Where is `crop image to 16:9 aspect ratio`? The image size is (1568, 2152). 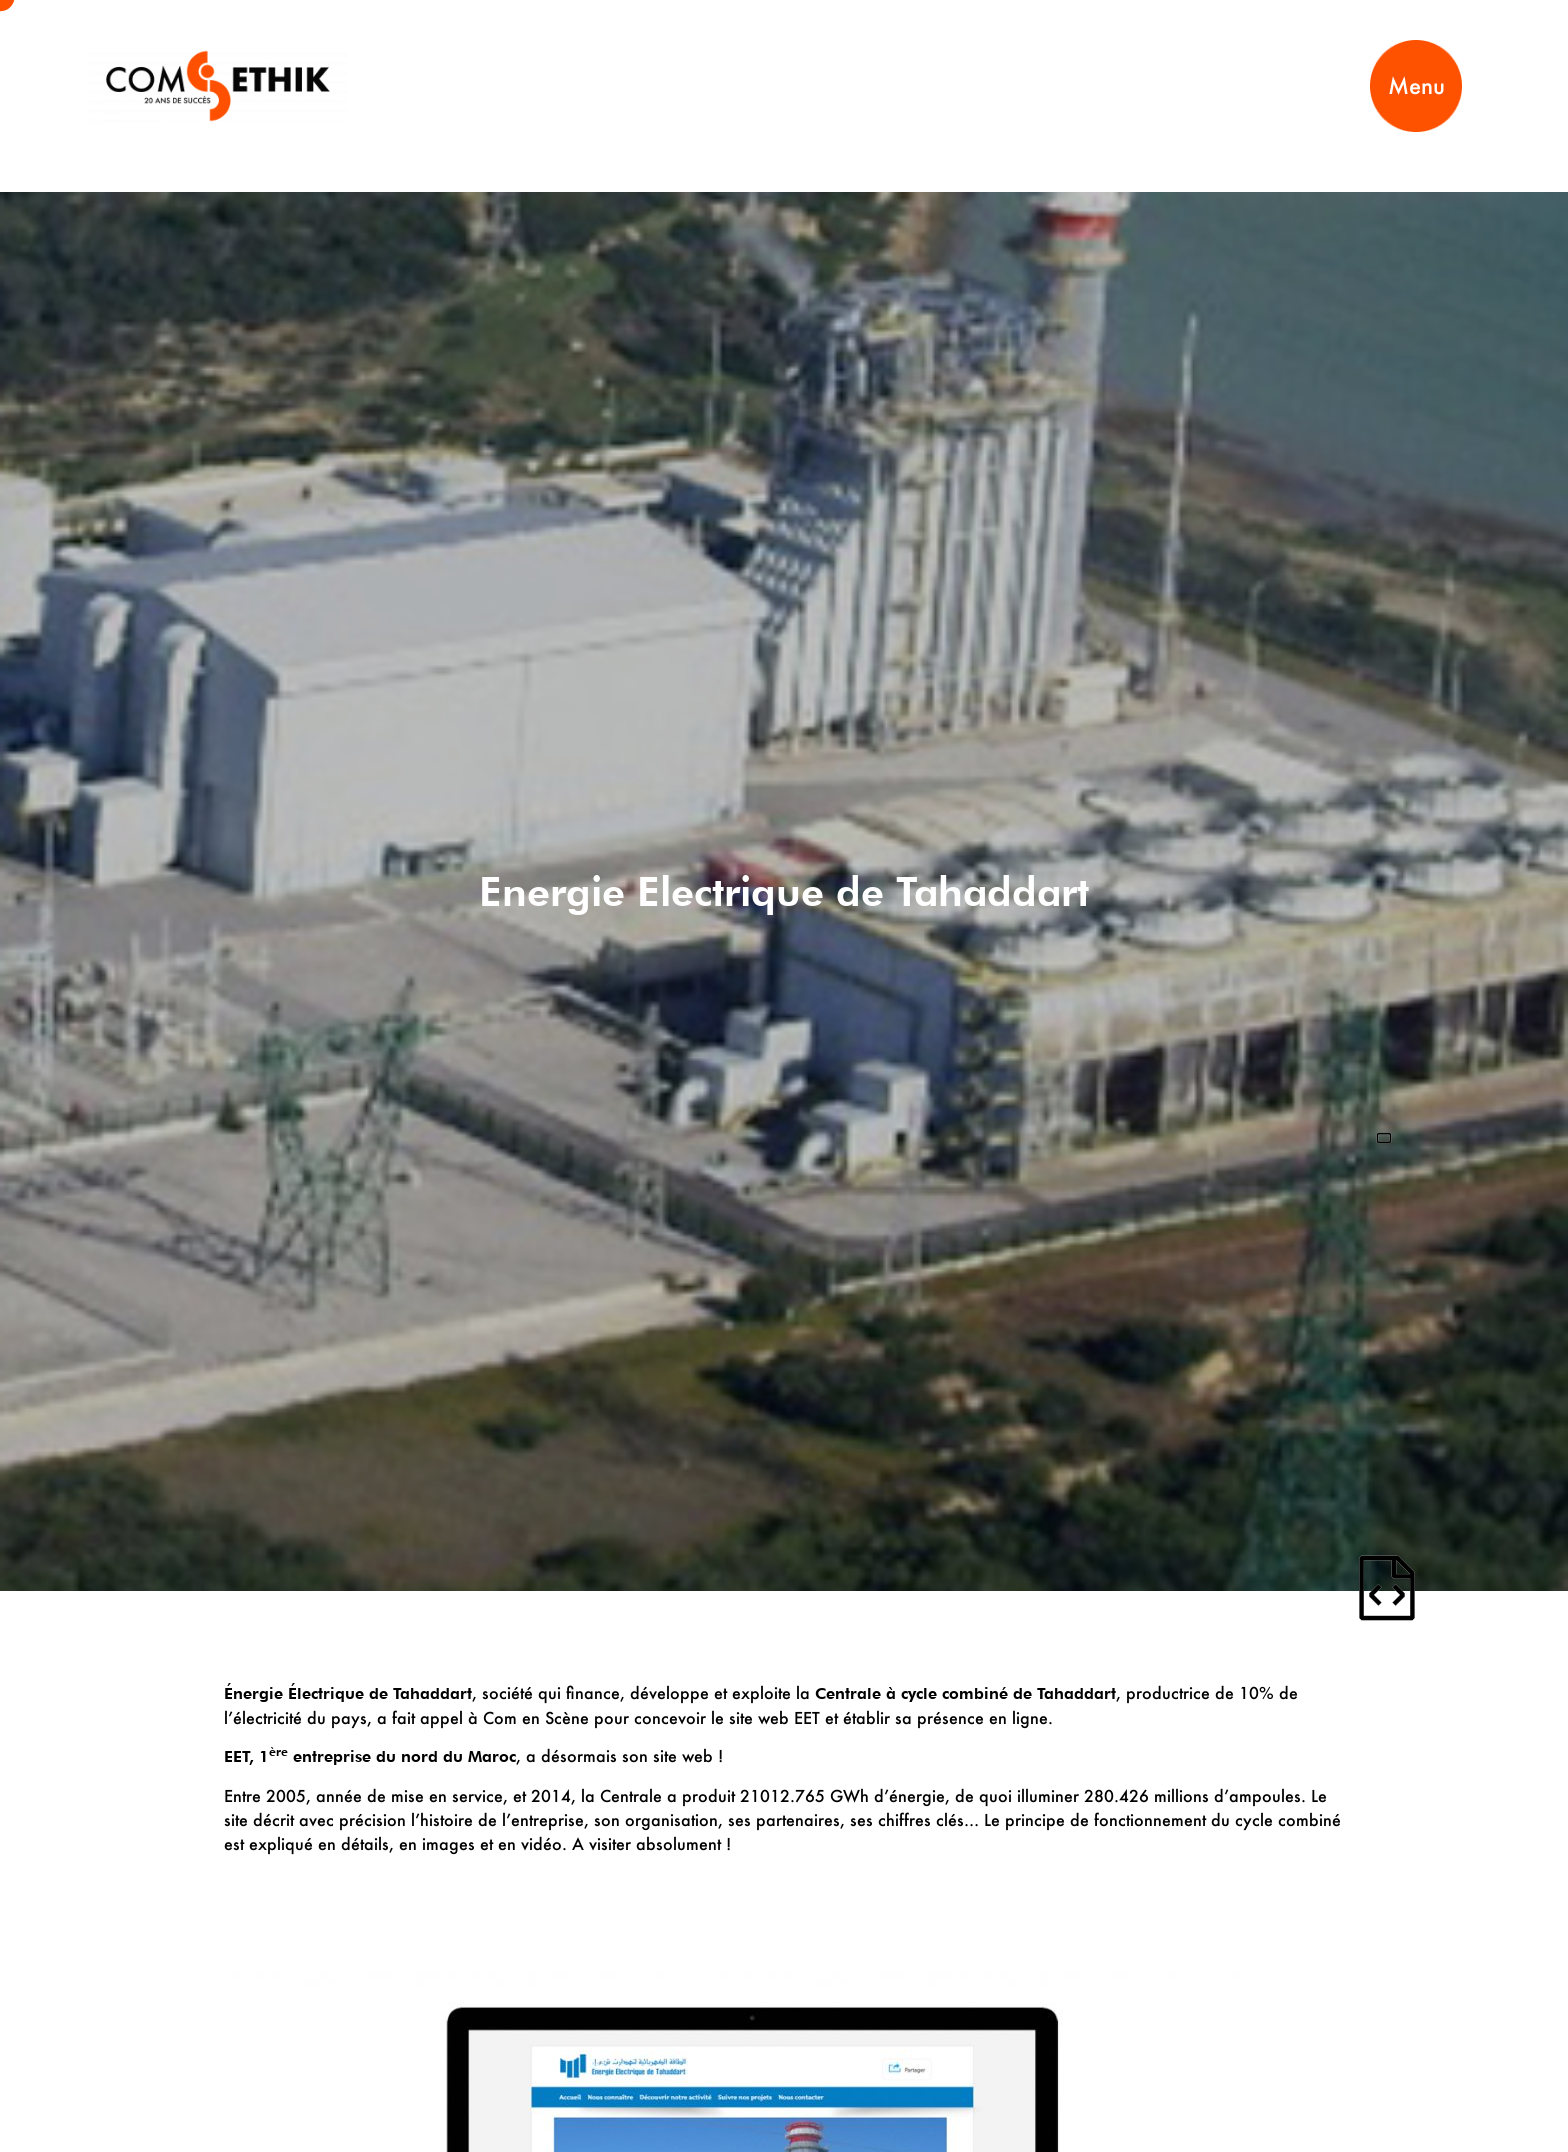
crop image to 16:9 aspect ratio is located at coordinates (1384, 1138).